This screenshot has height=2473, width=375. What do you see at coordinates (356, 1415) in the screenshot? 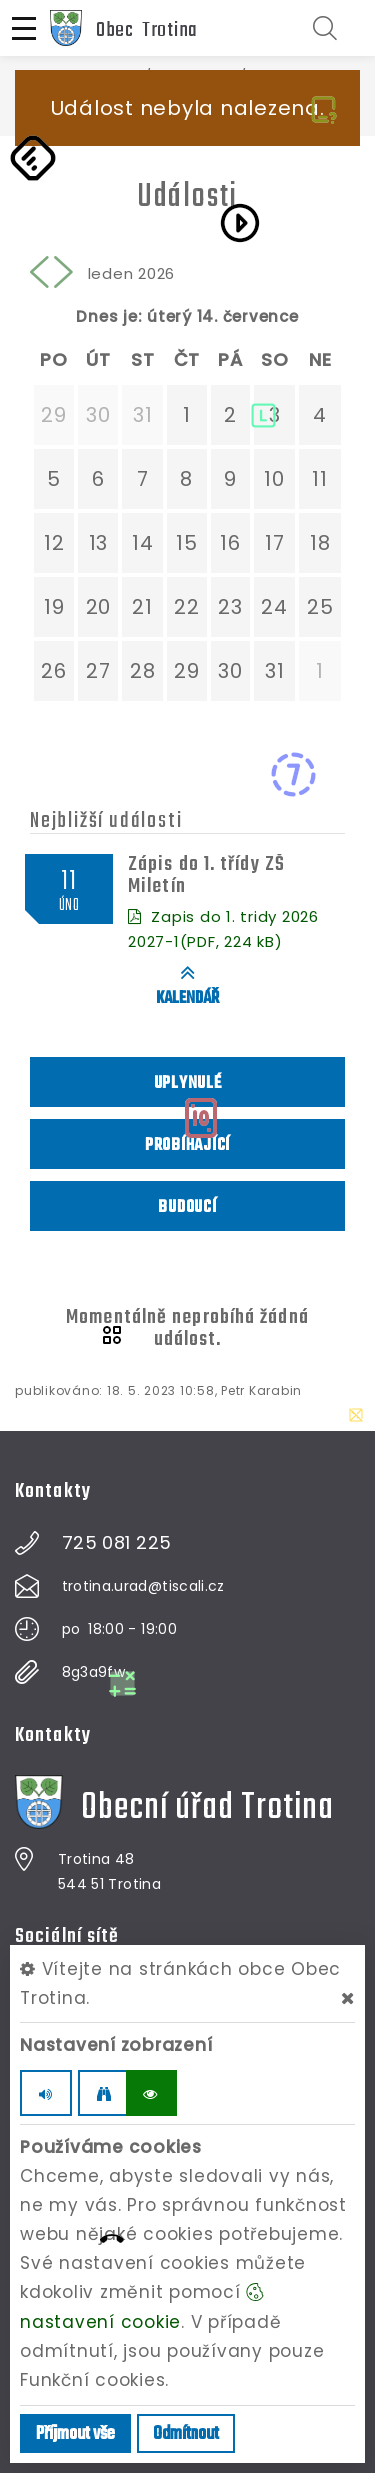
I see `disable exposure adjustment` at bounding box center [356, 1415].